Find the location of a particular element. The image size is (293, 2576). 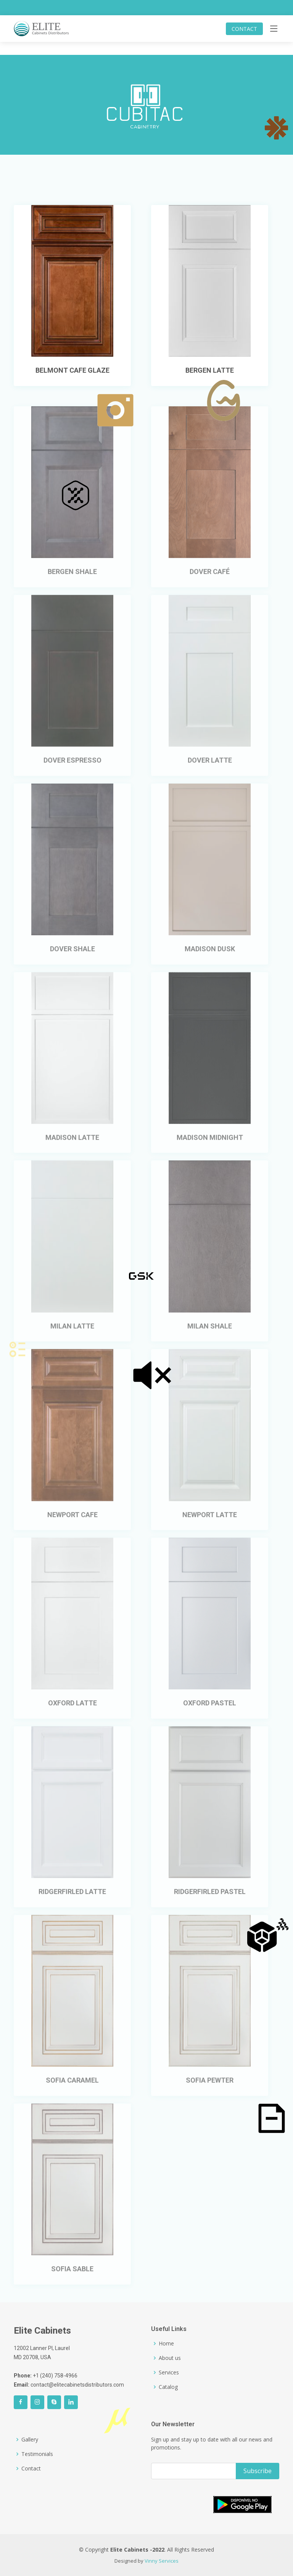

kubespray project logo is located at coordinates (268, 1935).